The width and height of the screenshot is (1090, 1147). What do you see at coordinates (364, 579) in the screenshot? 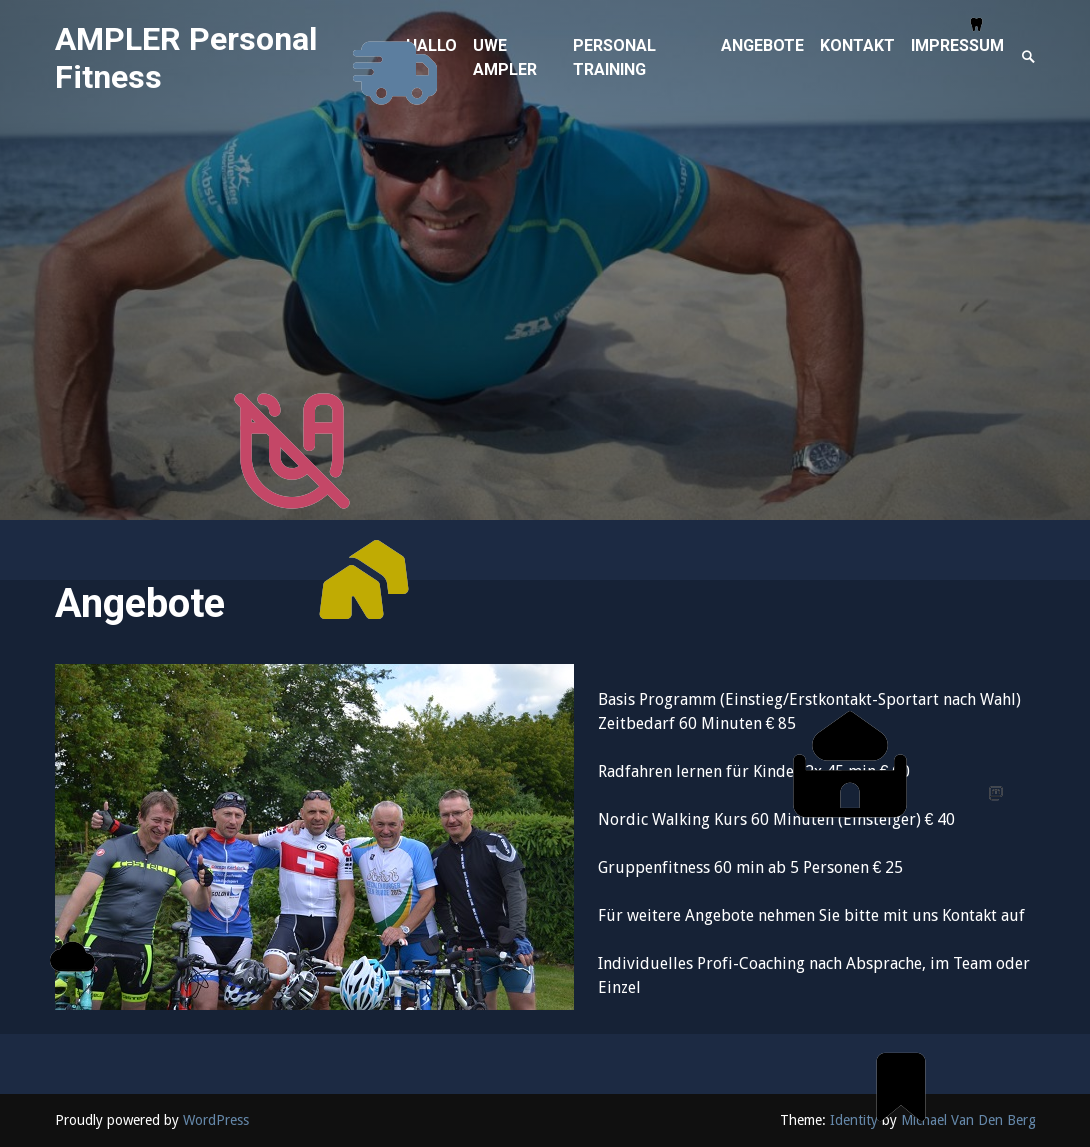
I see `view campground or camping locations` at bounding box center [364, 579].